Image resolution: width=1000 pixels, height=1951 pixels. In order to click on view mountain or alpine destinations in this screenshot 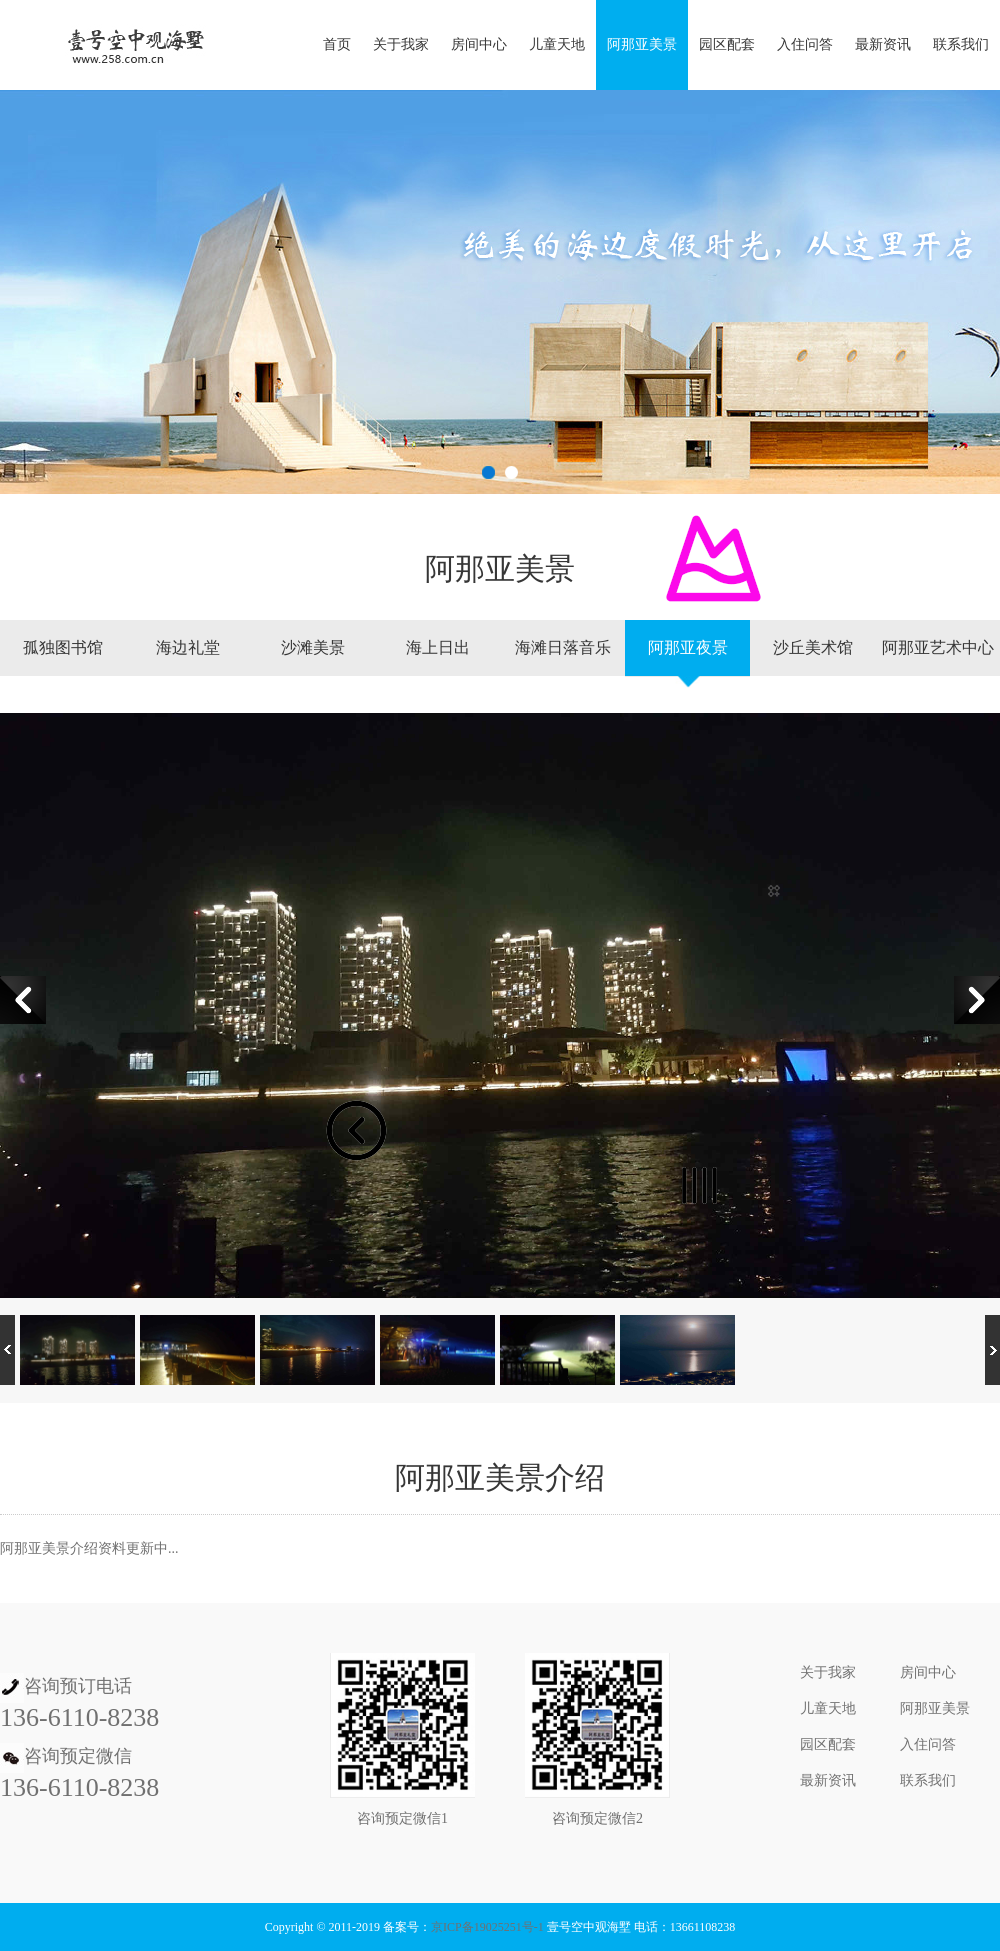, I will do `click(713, 558)`.